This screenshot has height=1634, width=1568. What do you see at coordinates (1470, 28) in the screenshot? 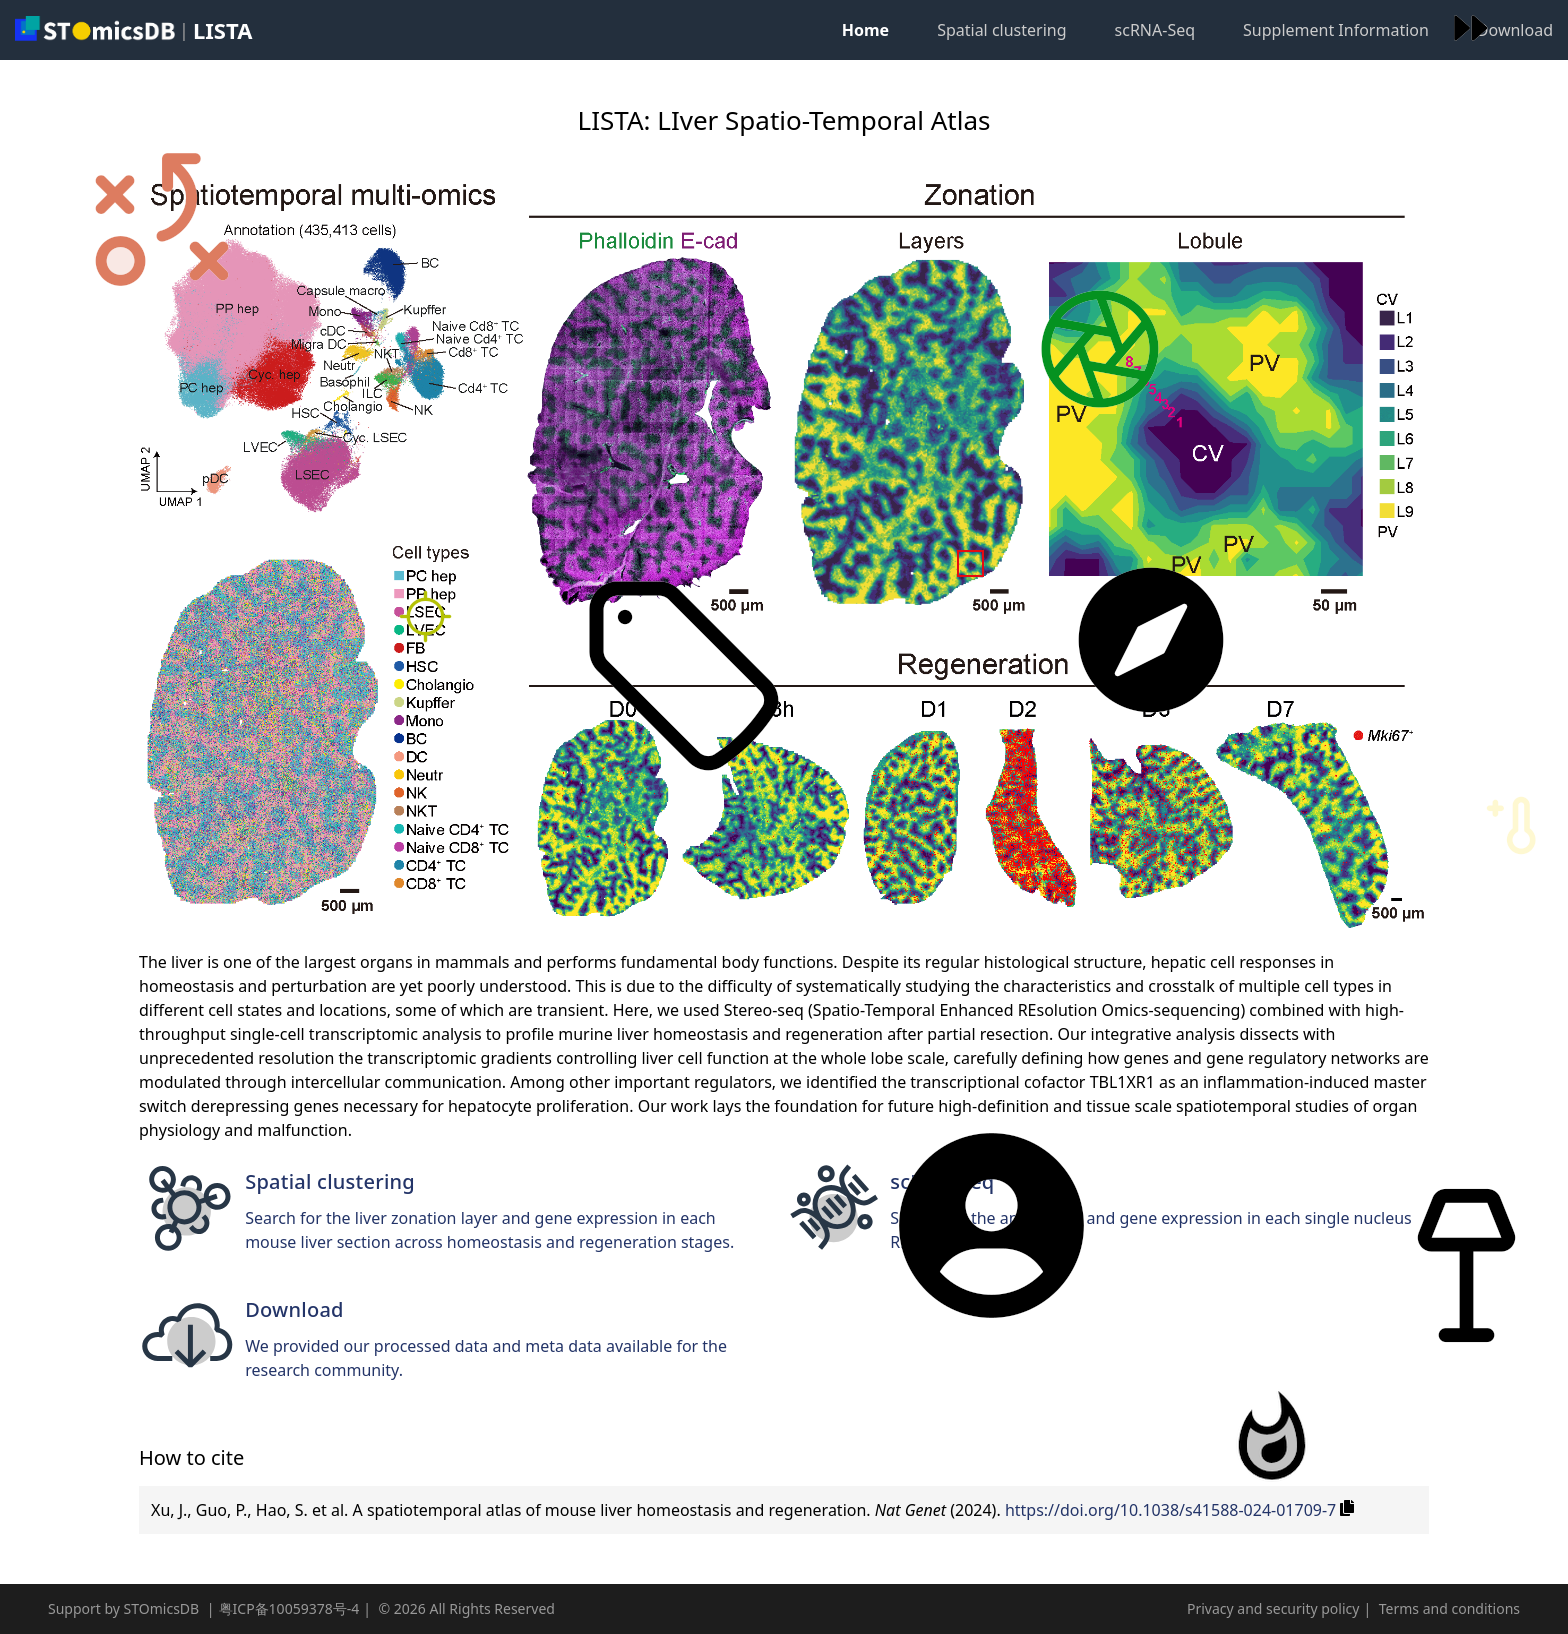
I see `skip to the next track` at bounding box center [1470, 28].